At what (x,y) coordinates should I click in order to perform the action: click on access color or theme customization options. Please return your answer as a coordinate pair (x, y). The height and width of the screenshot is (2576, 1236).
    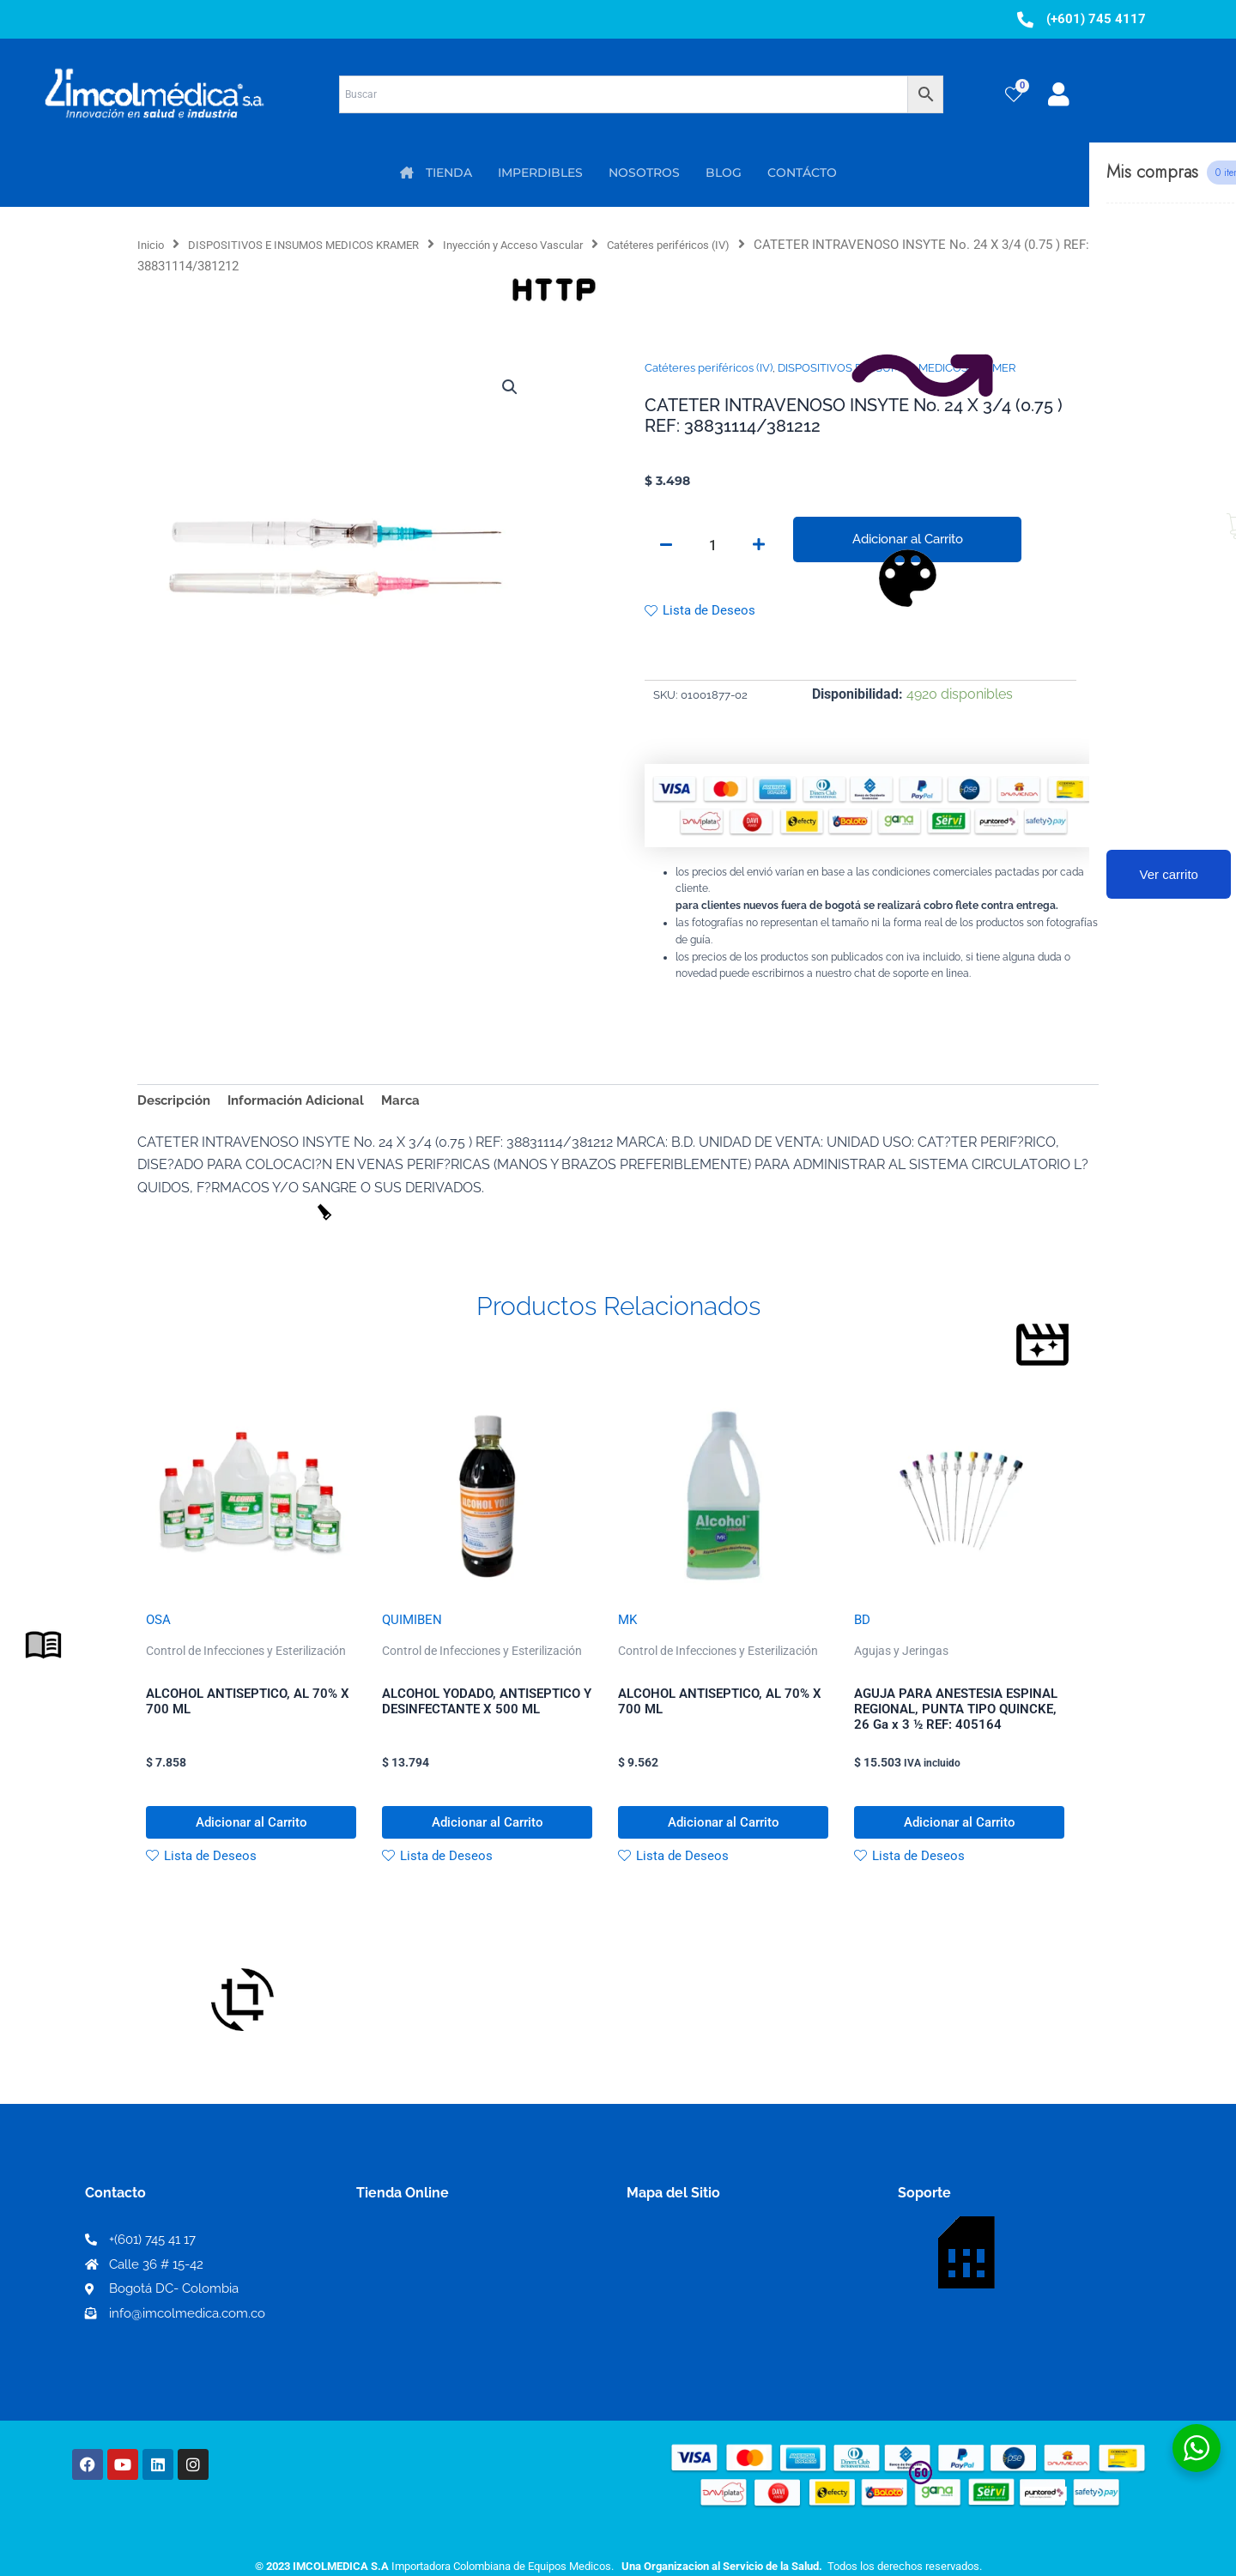
    Looking at the image, I should click on (907, 578).